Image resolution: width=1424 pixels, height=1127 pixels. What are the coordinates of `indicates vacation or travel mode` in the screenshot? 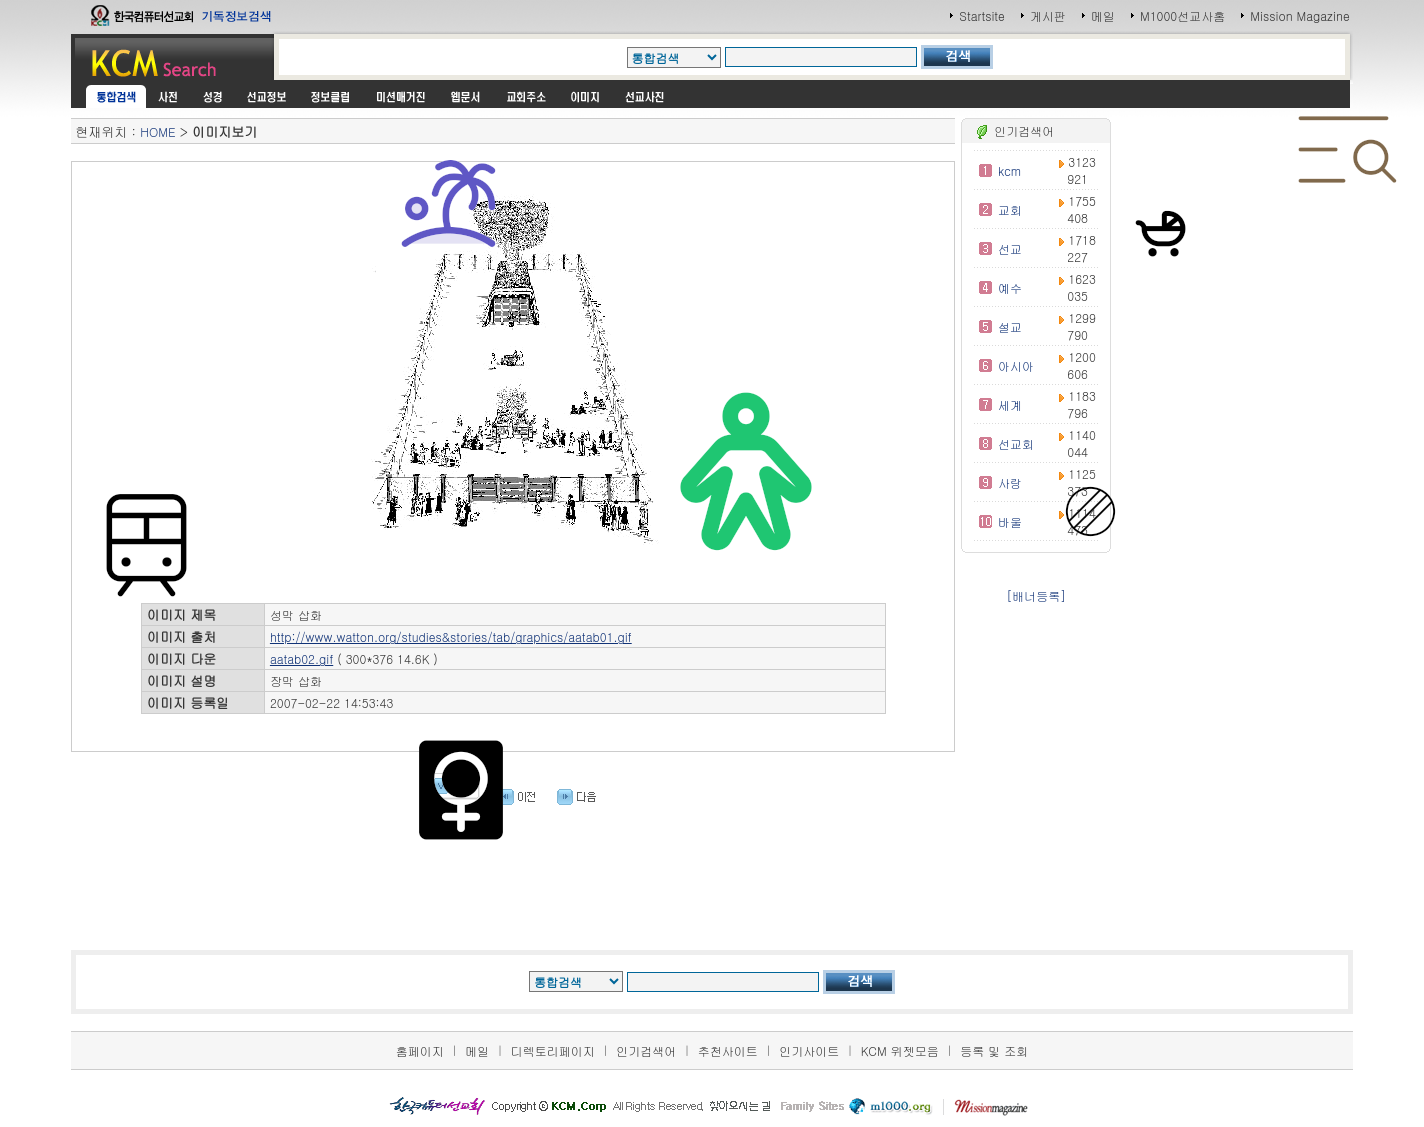 It's located at (448, 203).